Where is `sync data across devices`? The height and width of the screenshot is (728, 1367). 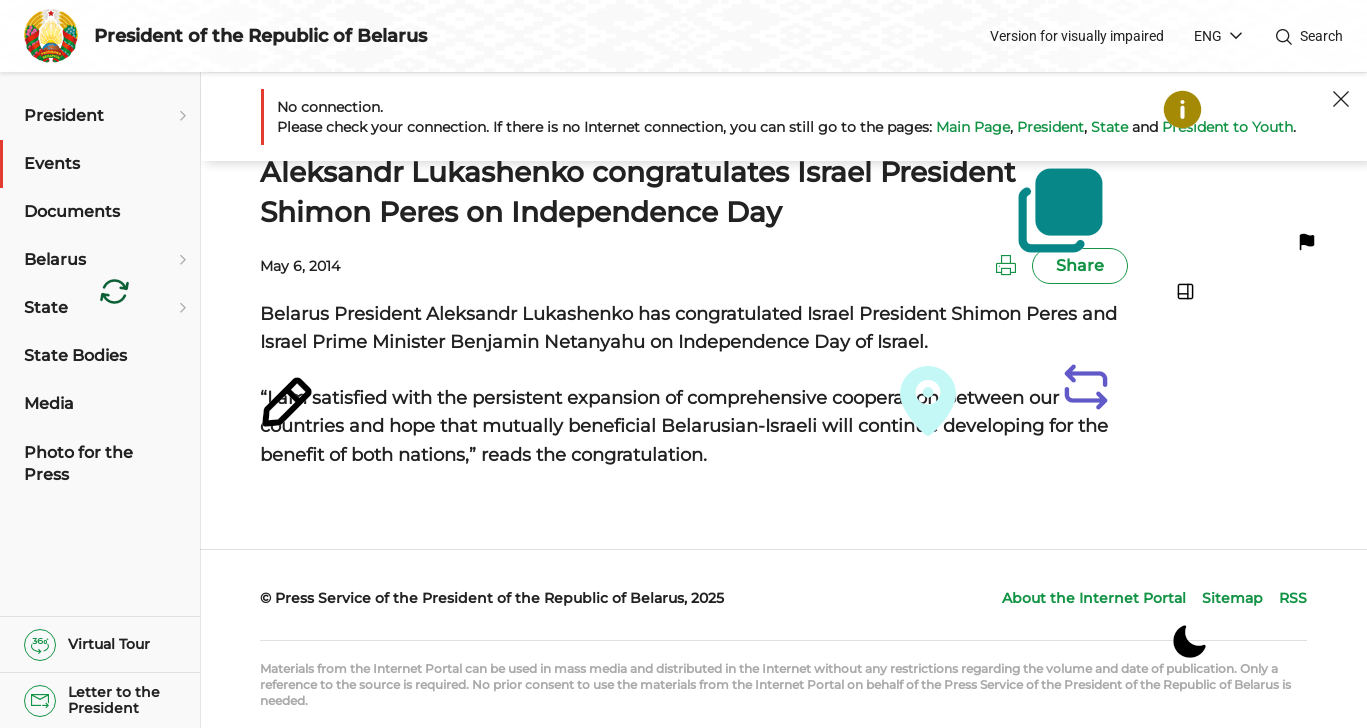
sync data across devices is located at coordinates (114, 291).